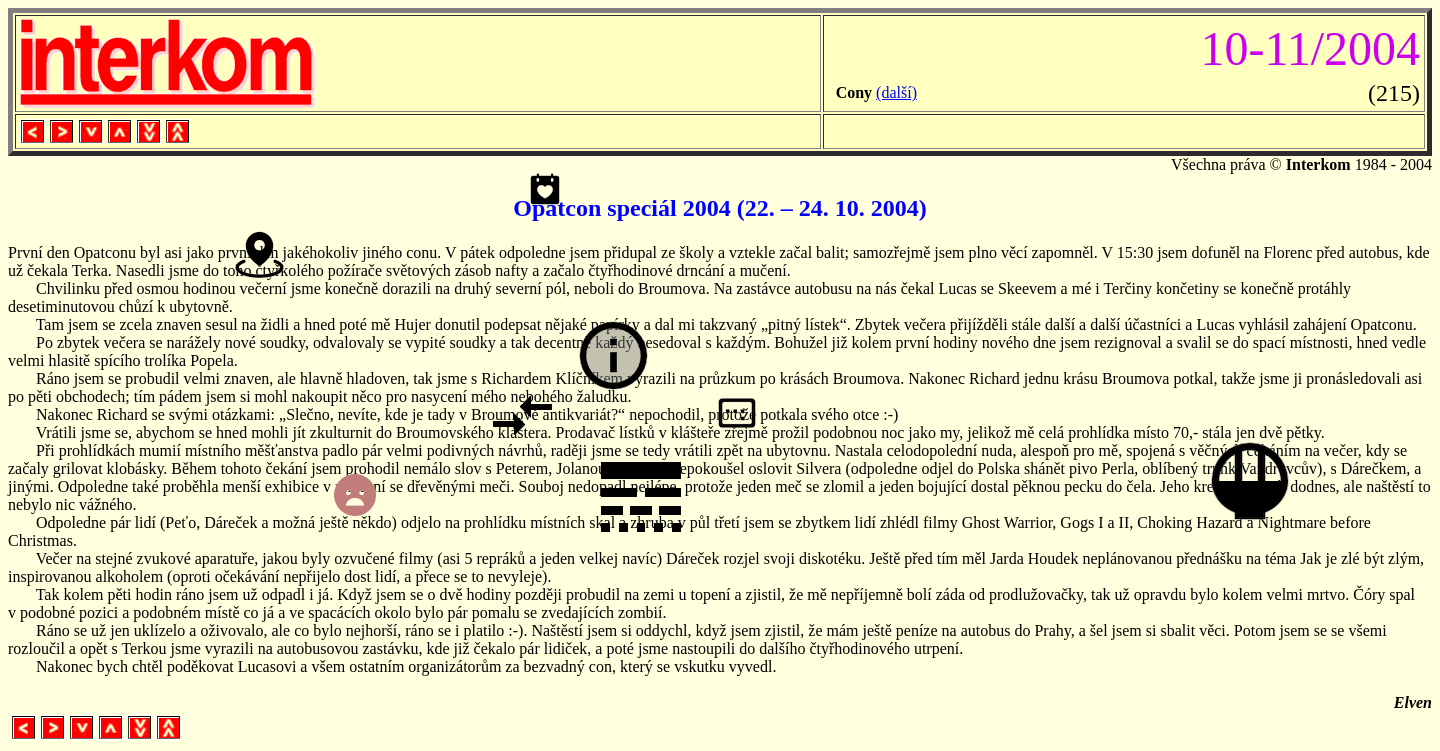 This screenshot has height=751, width=1440. I want to click on change text line spacing or density, so click(641, 497).